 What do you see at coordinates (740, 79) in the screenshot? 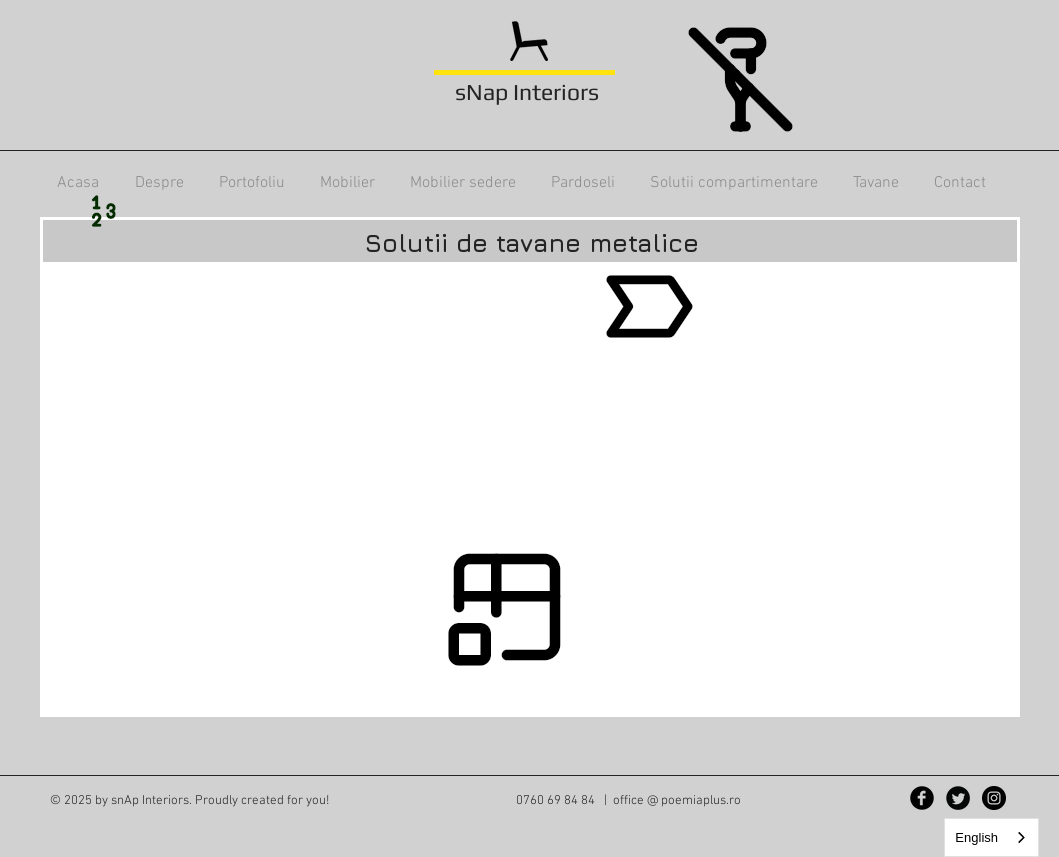
I see `indicates crutches or mobility aid not needed` at bounding box center [740, 79].